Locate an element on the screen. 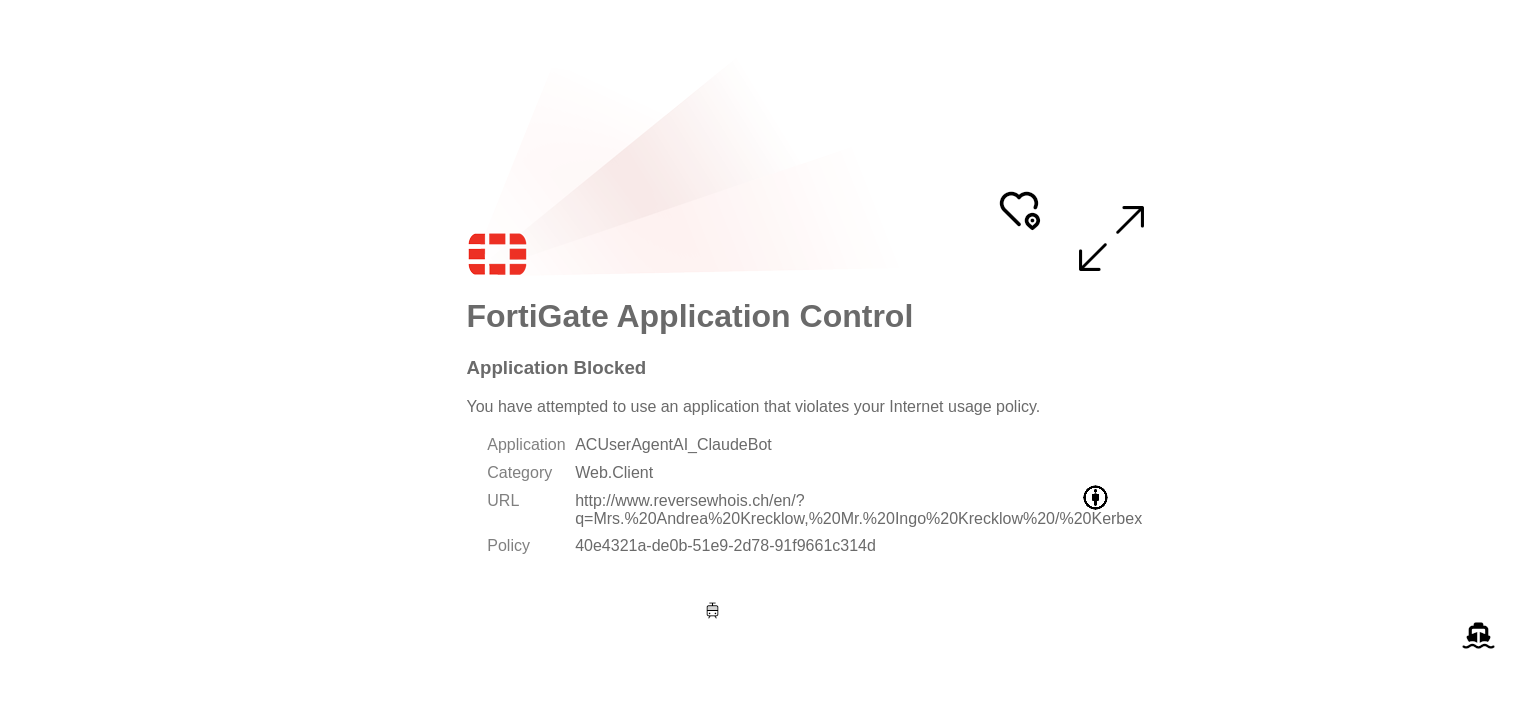  expand to full screen is located at coordinates (1111, 238).